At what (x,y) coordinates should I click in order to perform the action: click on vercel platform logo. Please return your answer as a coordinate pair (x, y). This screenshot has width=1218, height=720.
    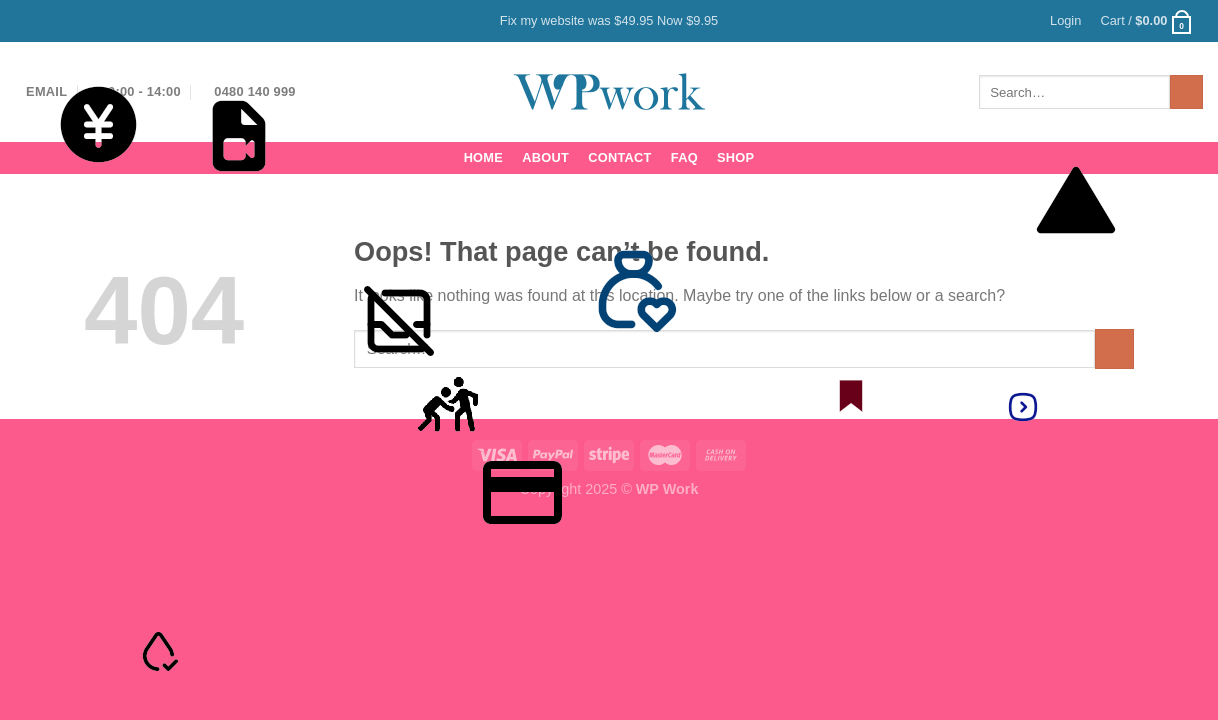
    Looking at the image, I should click on (1076, 202).